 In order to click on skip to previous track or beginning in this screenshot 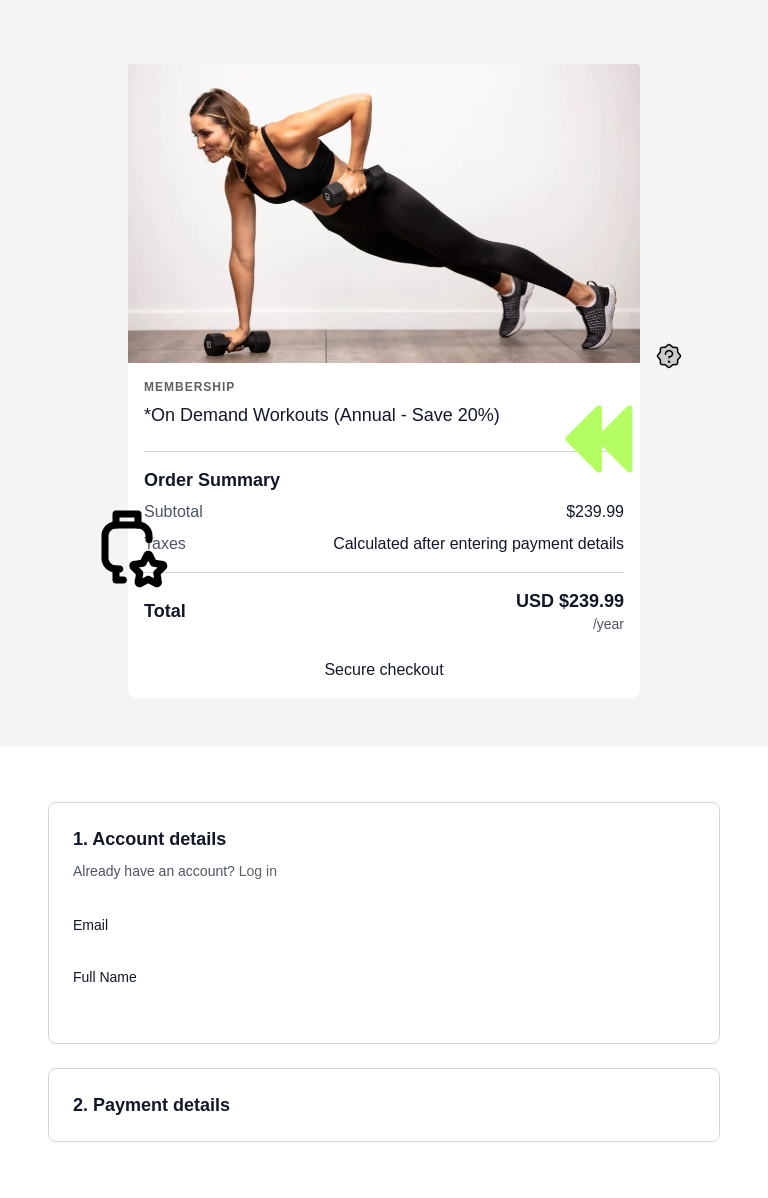, I will do `click(602, 439)`.